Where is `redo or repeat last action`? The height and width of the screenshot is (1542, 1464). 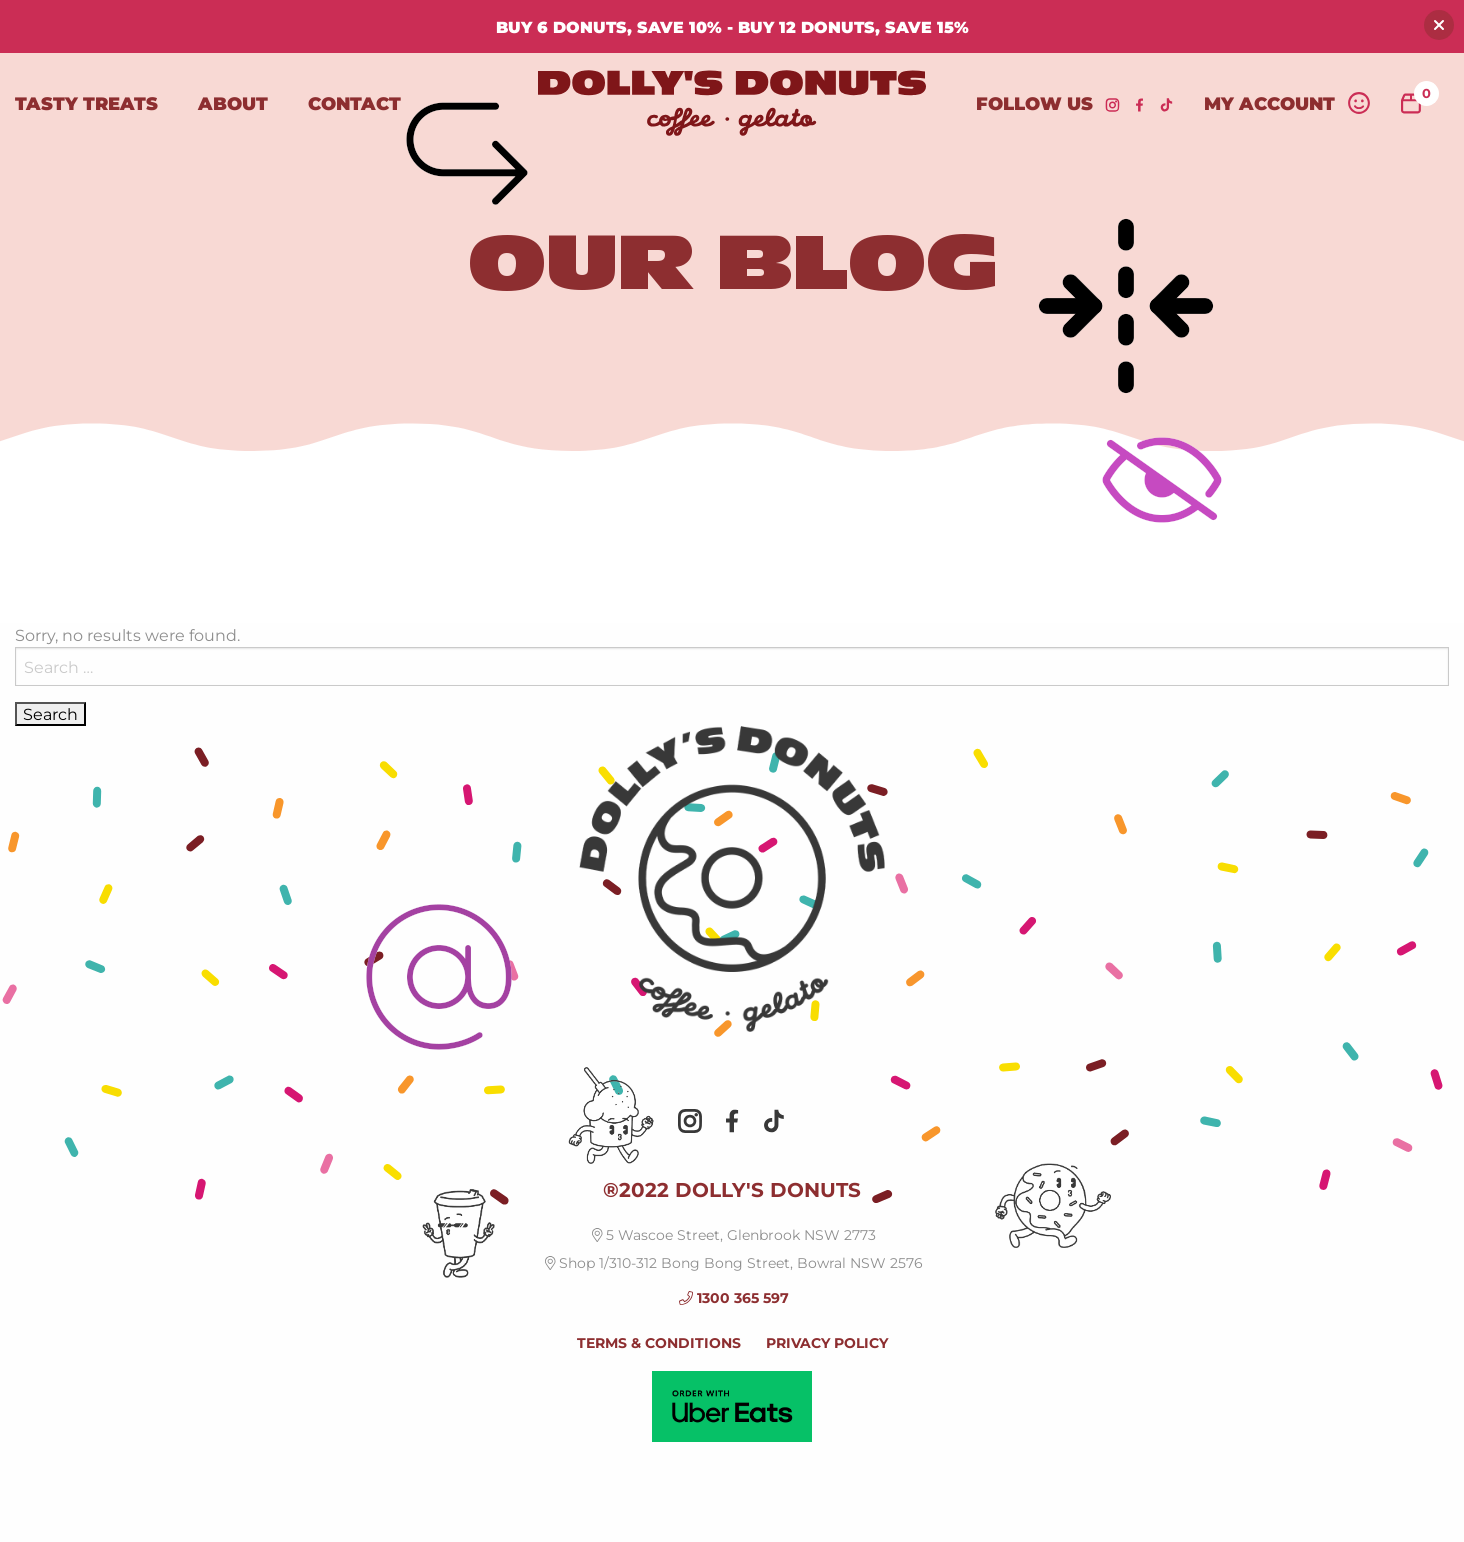 redo or repeat last action is located at coordinates (467, 149).